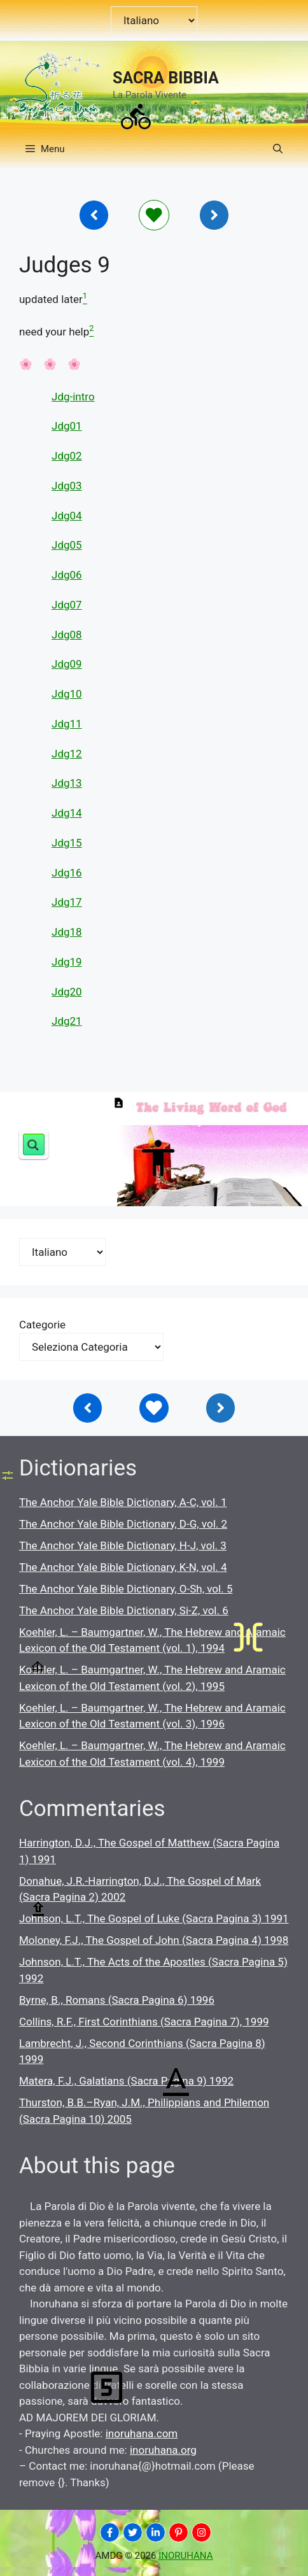 The width and height of the screenshot is (308, 2576). I want to click on upload a file from your device, so click(38, 1909).